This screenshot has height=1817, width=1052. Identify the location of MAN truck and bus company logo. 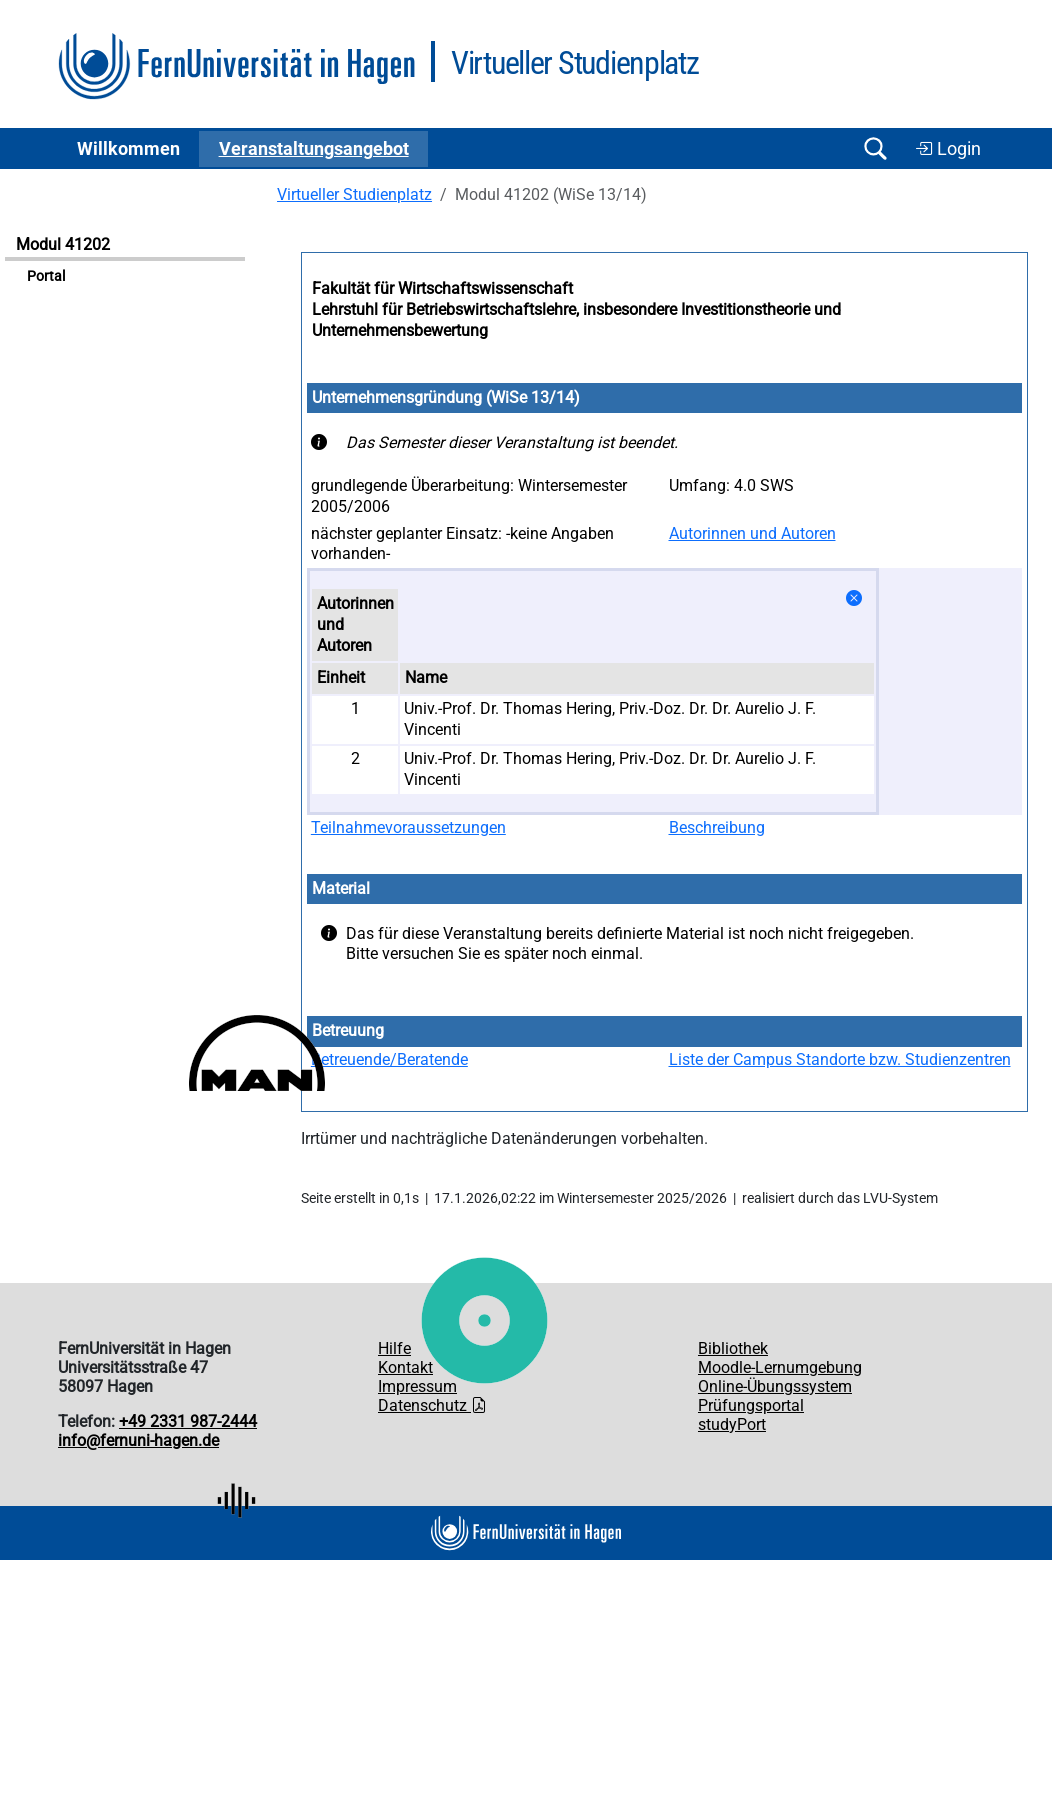
(257, 1053).